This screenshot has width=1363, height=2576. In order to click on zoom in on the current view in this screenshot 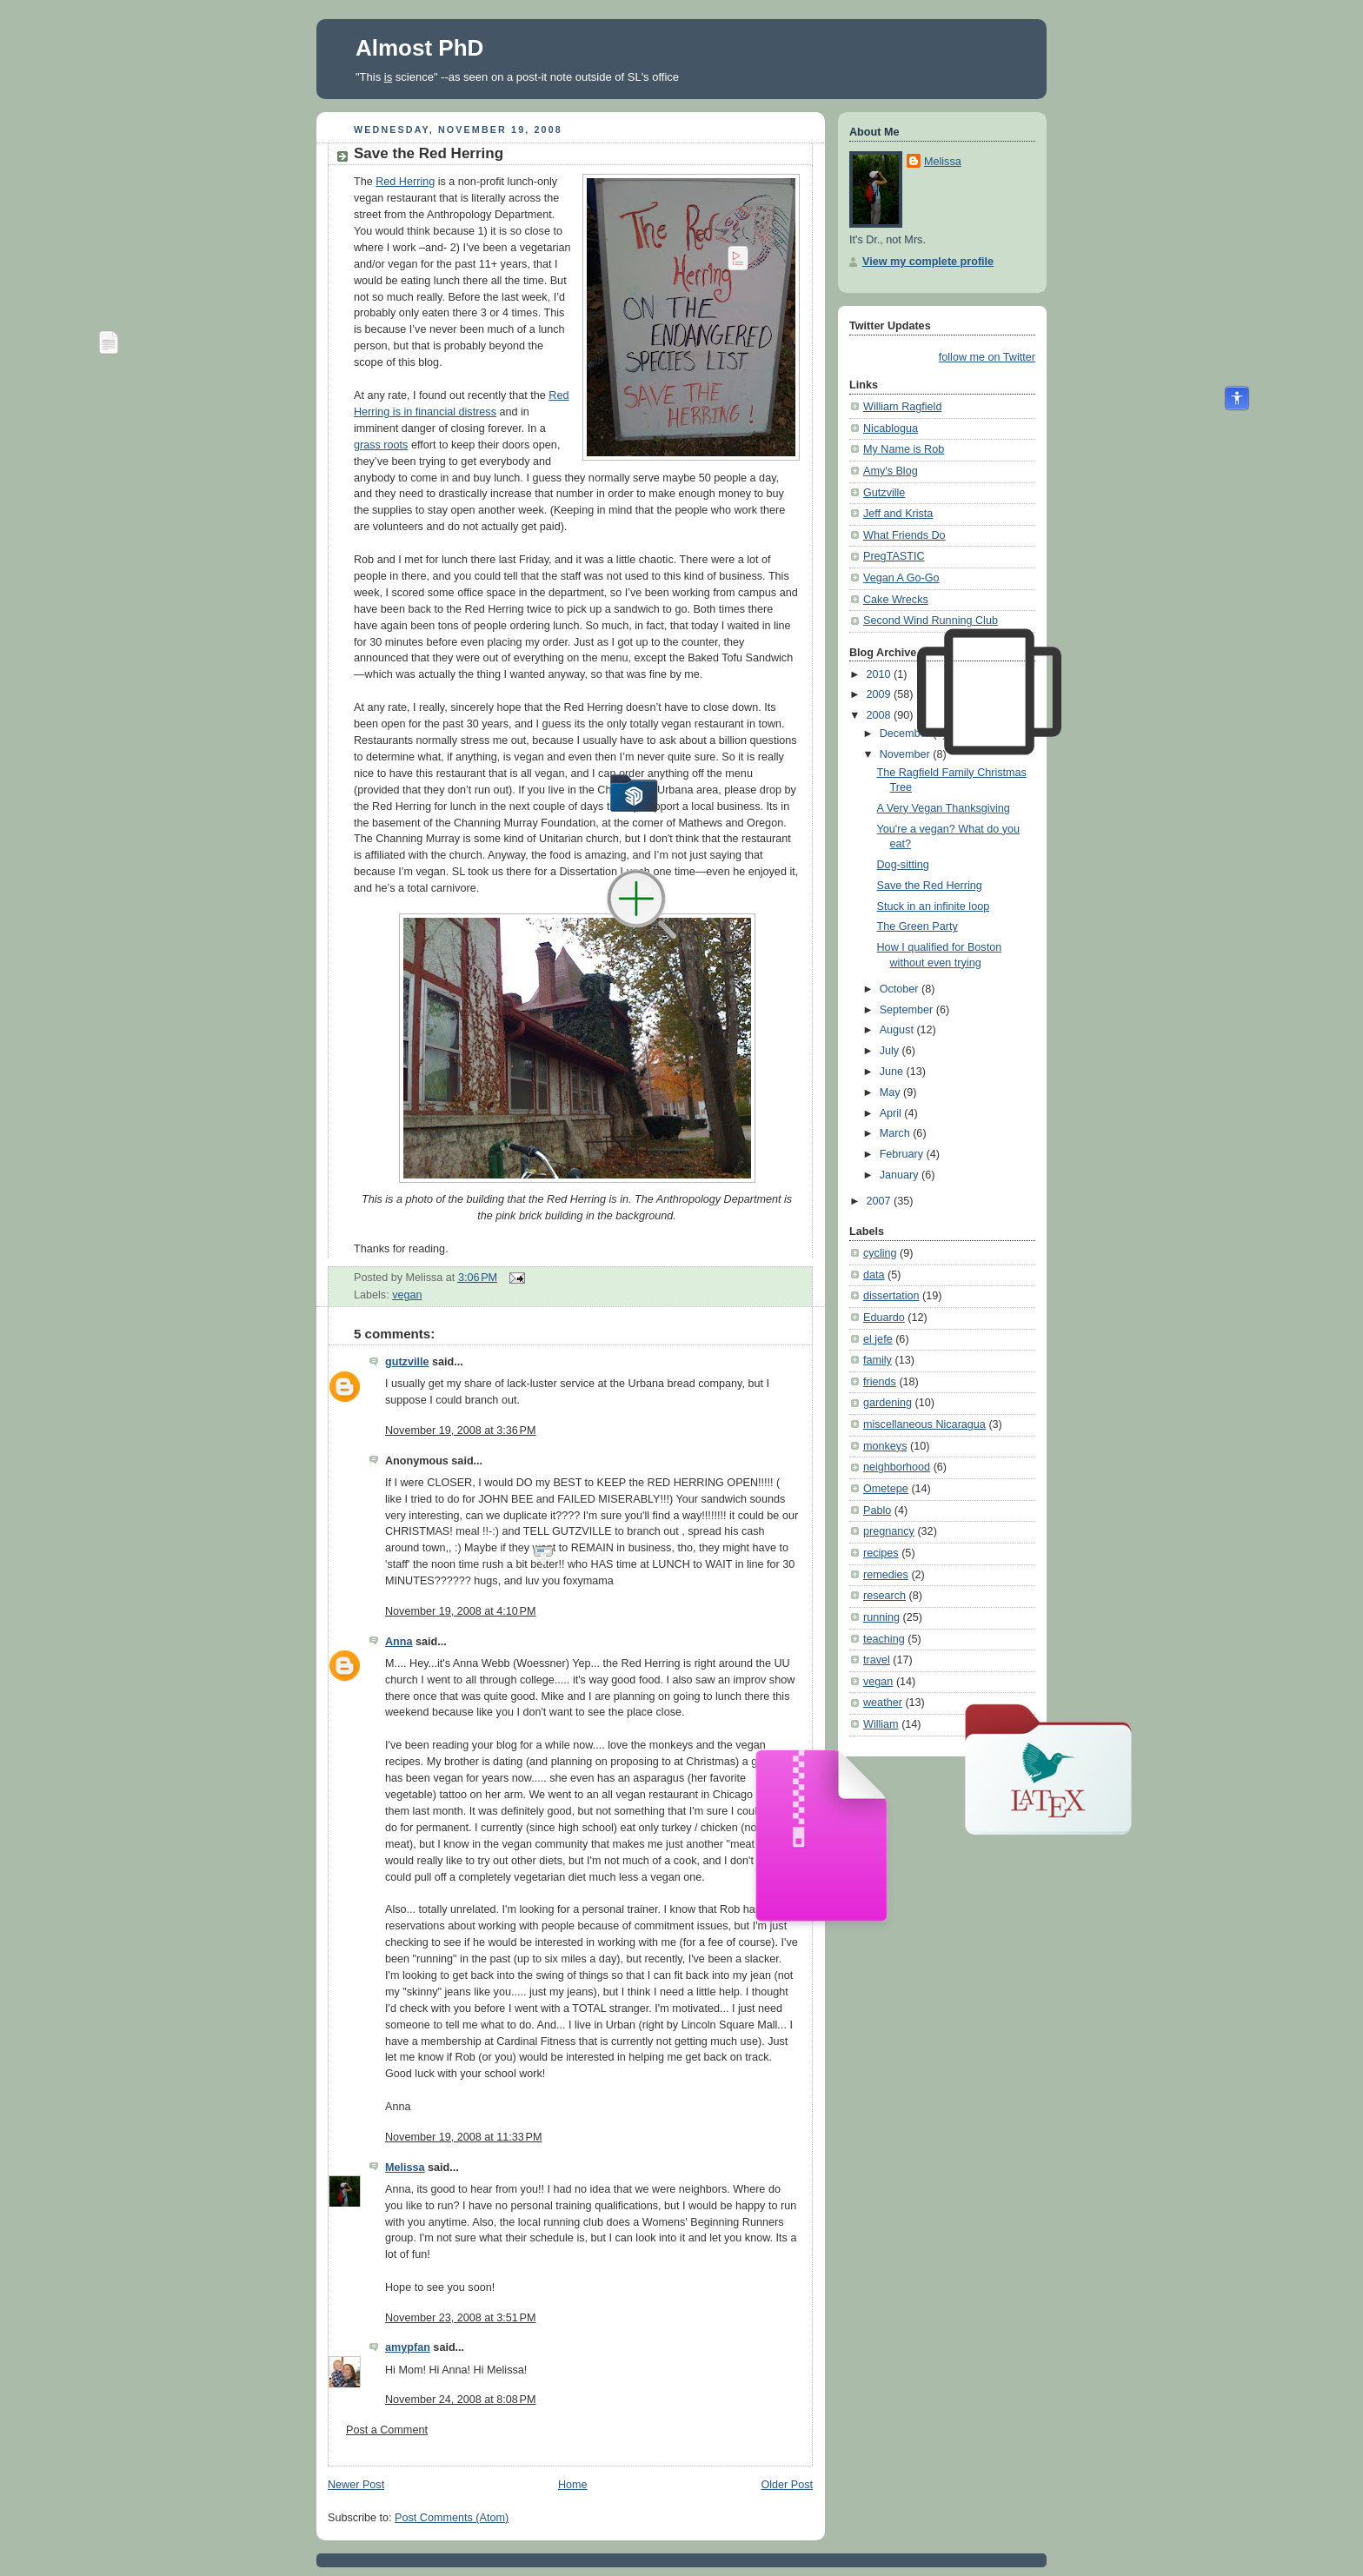, I will do `click(641, 903)`.